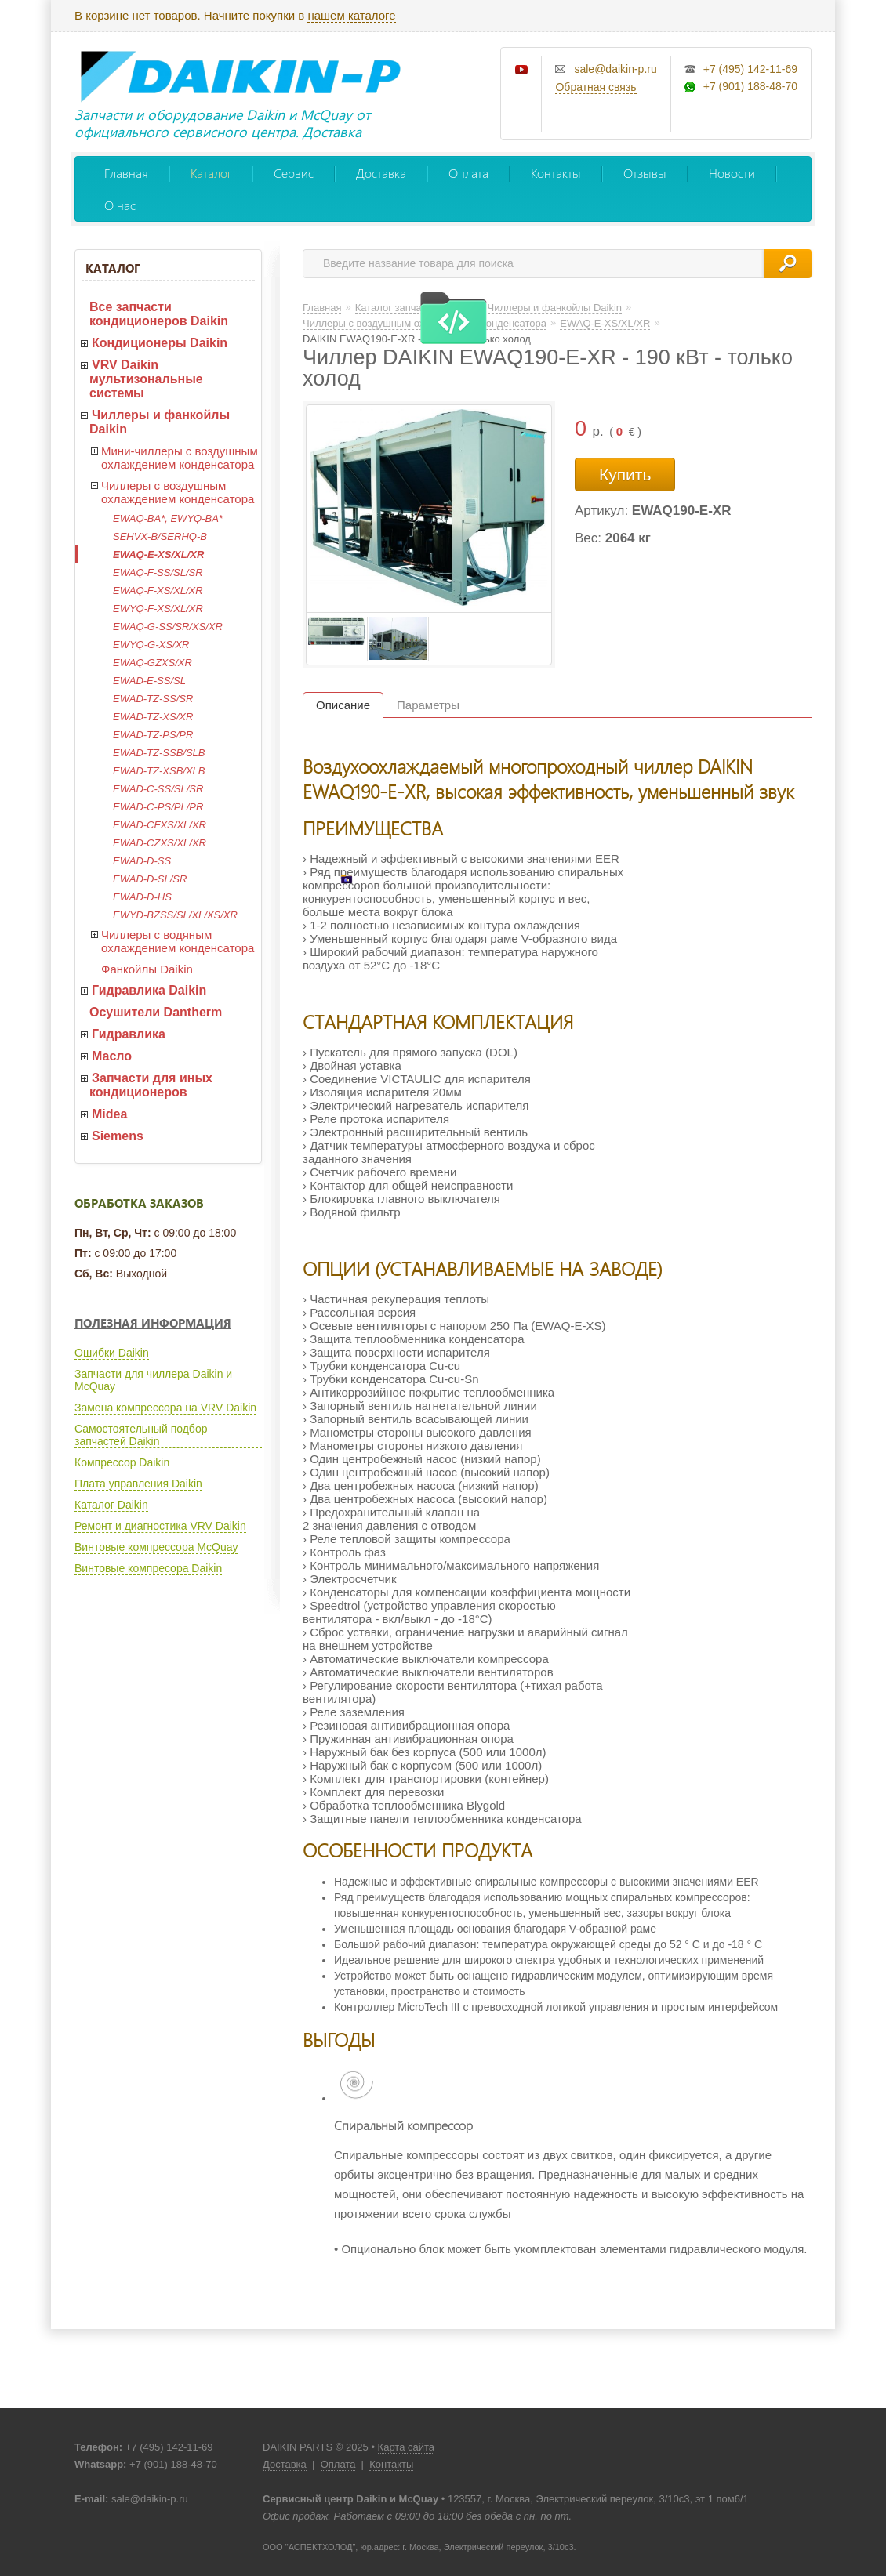 The image size is (886, 2576). Describe the element at coordinates (347, 879) in the screenshot. I see `open wondershare anireel project folder` at that location.